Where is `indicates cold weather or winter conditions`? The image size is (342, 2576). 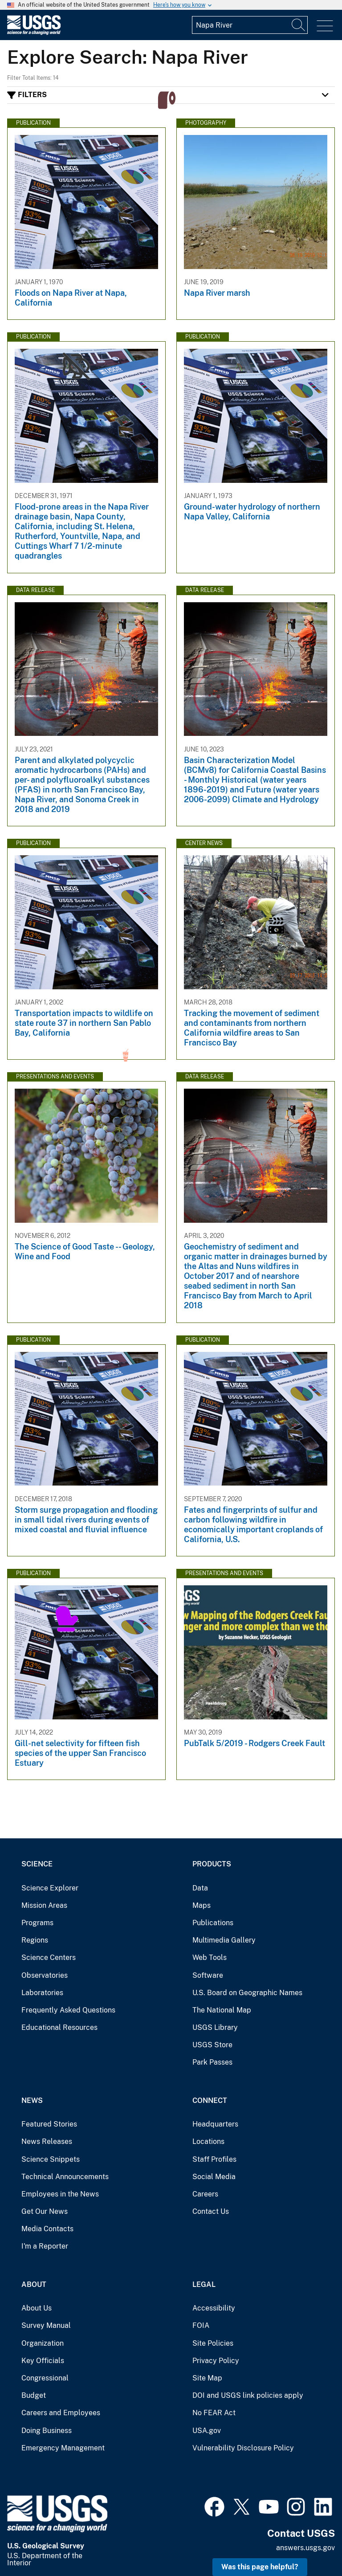 indicates cold weather or winter conditions is located at coordinates (67, 1619).